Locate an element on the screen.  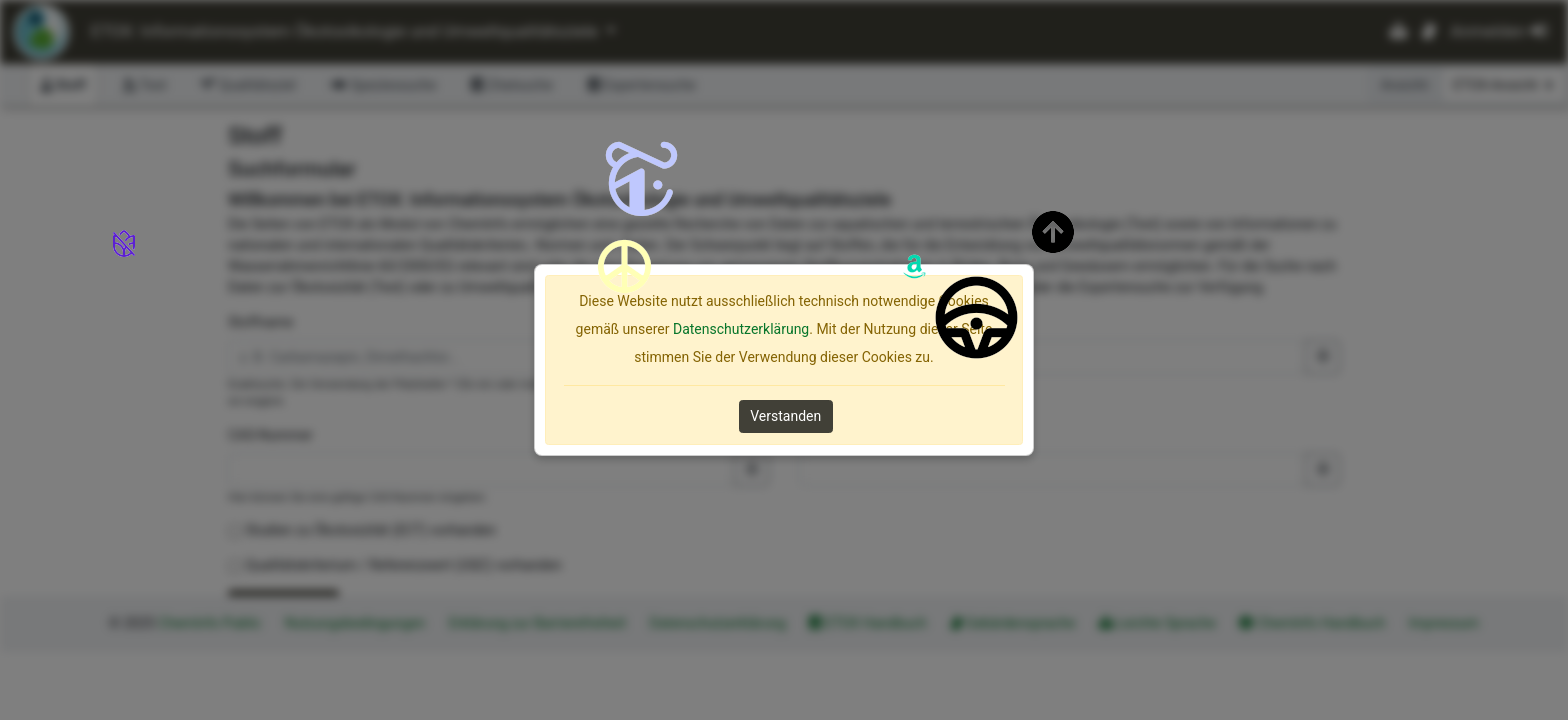
indicates gluten-free or grain-free option is located at coordinates (124, 244).